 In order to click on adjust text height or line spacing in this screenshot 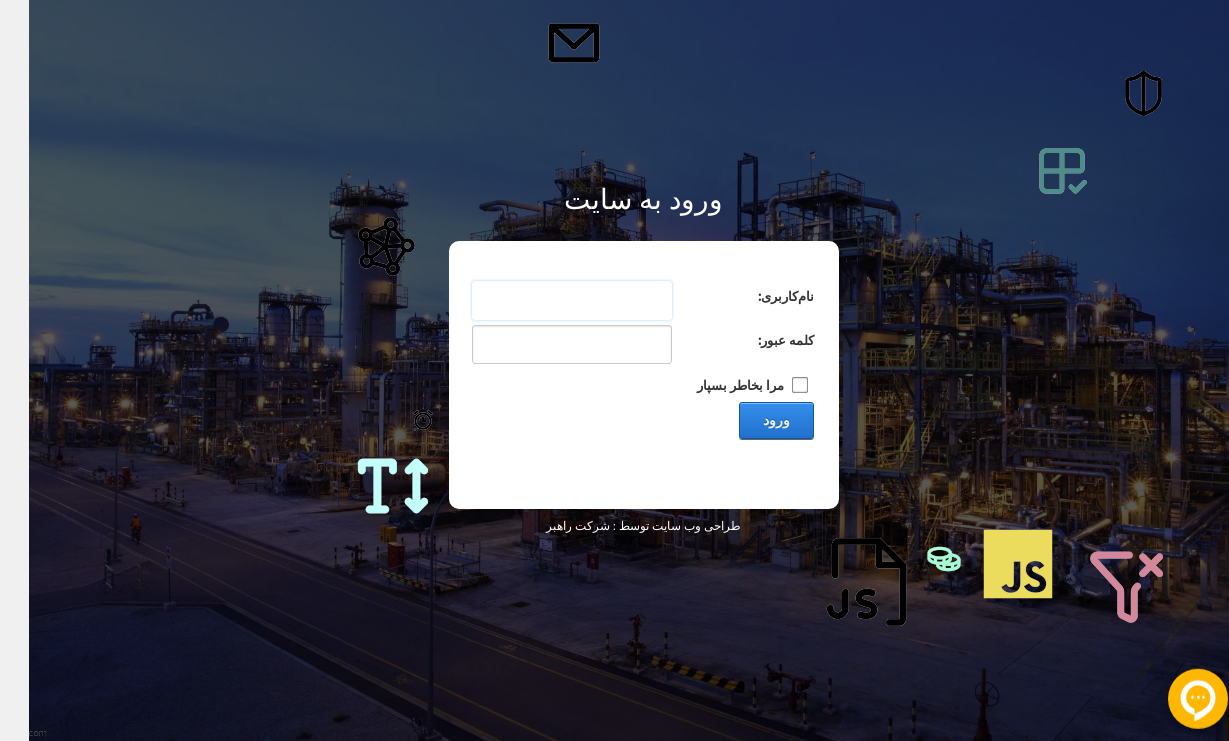, I will do `click(393, 486)`.